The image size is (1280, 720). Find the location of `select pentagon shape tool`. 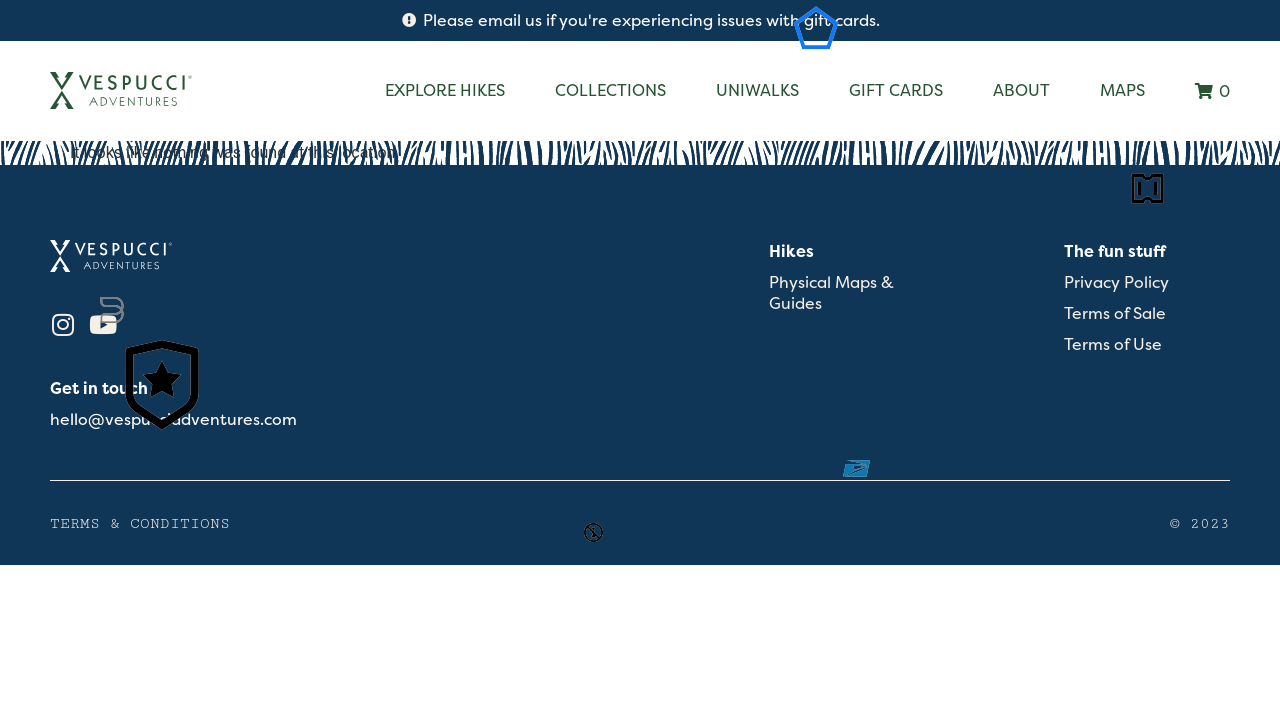

select pentagon shape tool is located at coordinates (816, 30).